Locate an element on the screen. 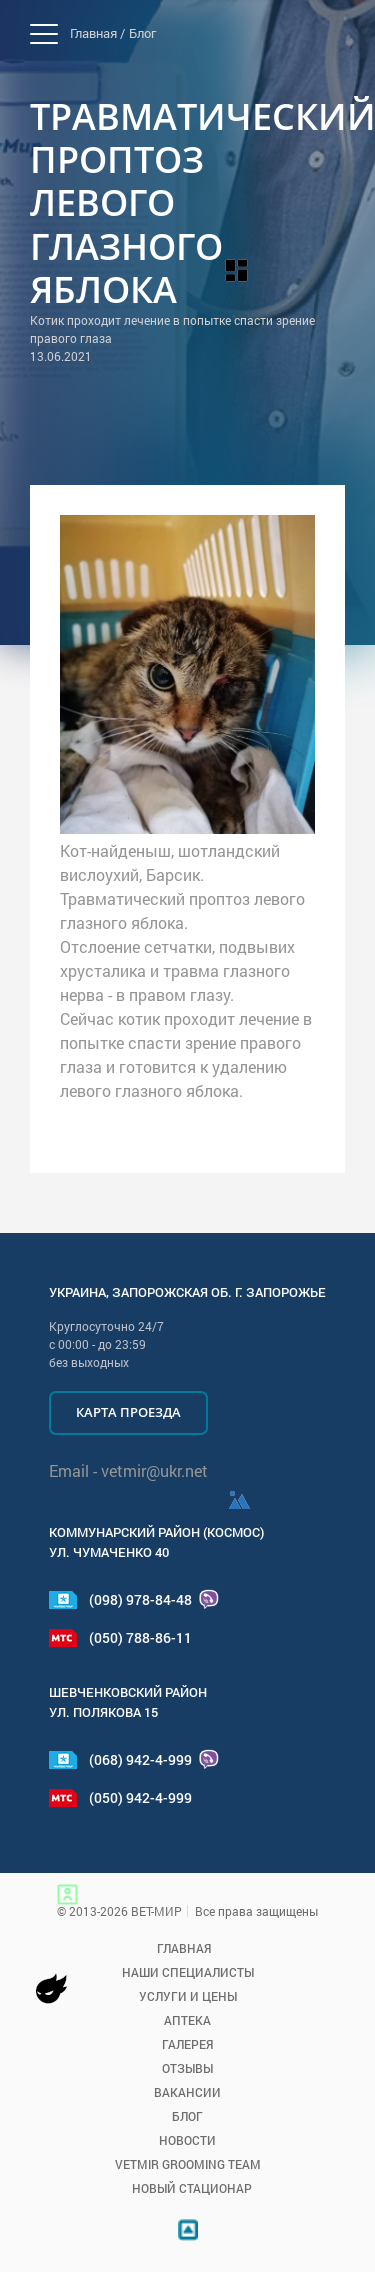 The image size is (375, 2272). view account profile is located at coordinates (67, 1894).